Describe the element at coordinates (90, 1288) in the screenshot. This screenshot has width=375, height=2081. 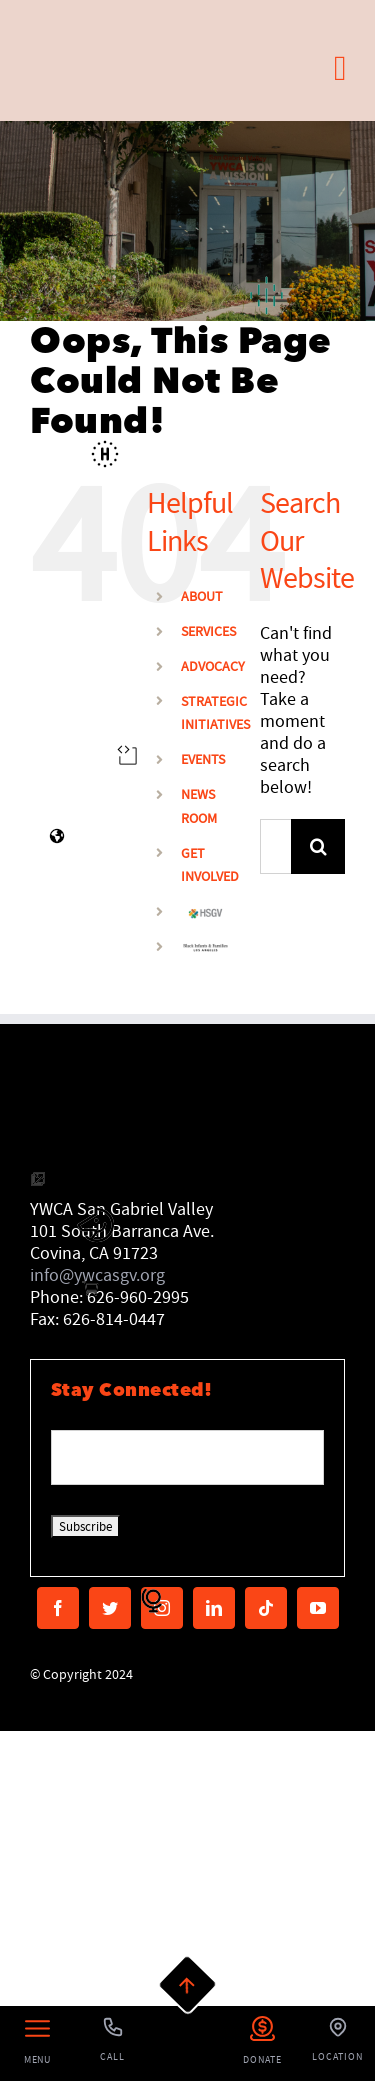
I see `view your shopping cart` at that location.